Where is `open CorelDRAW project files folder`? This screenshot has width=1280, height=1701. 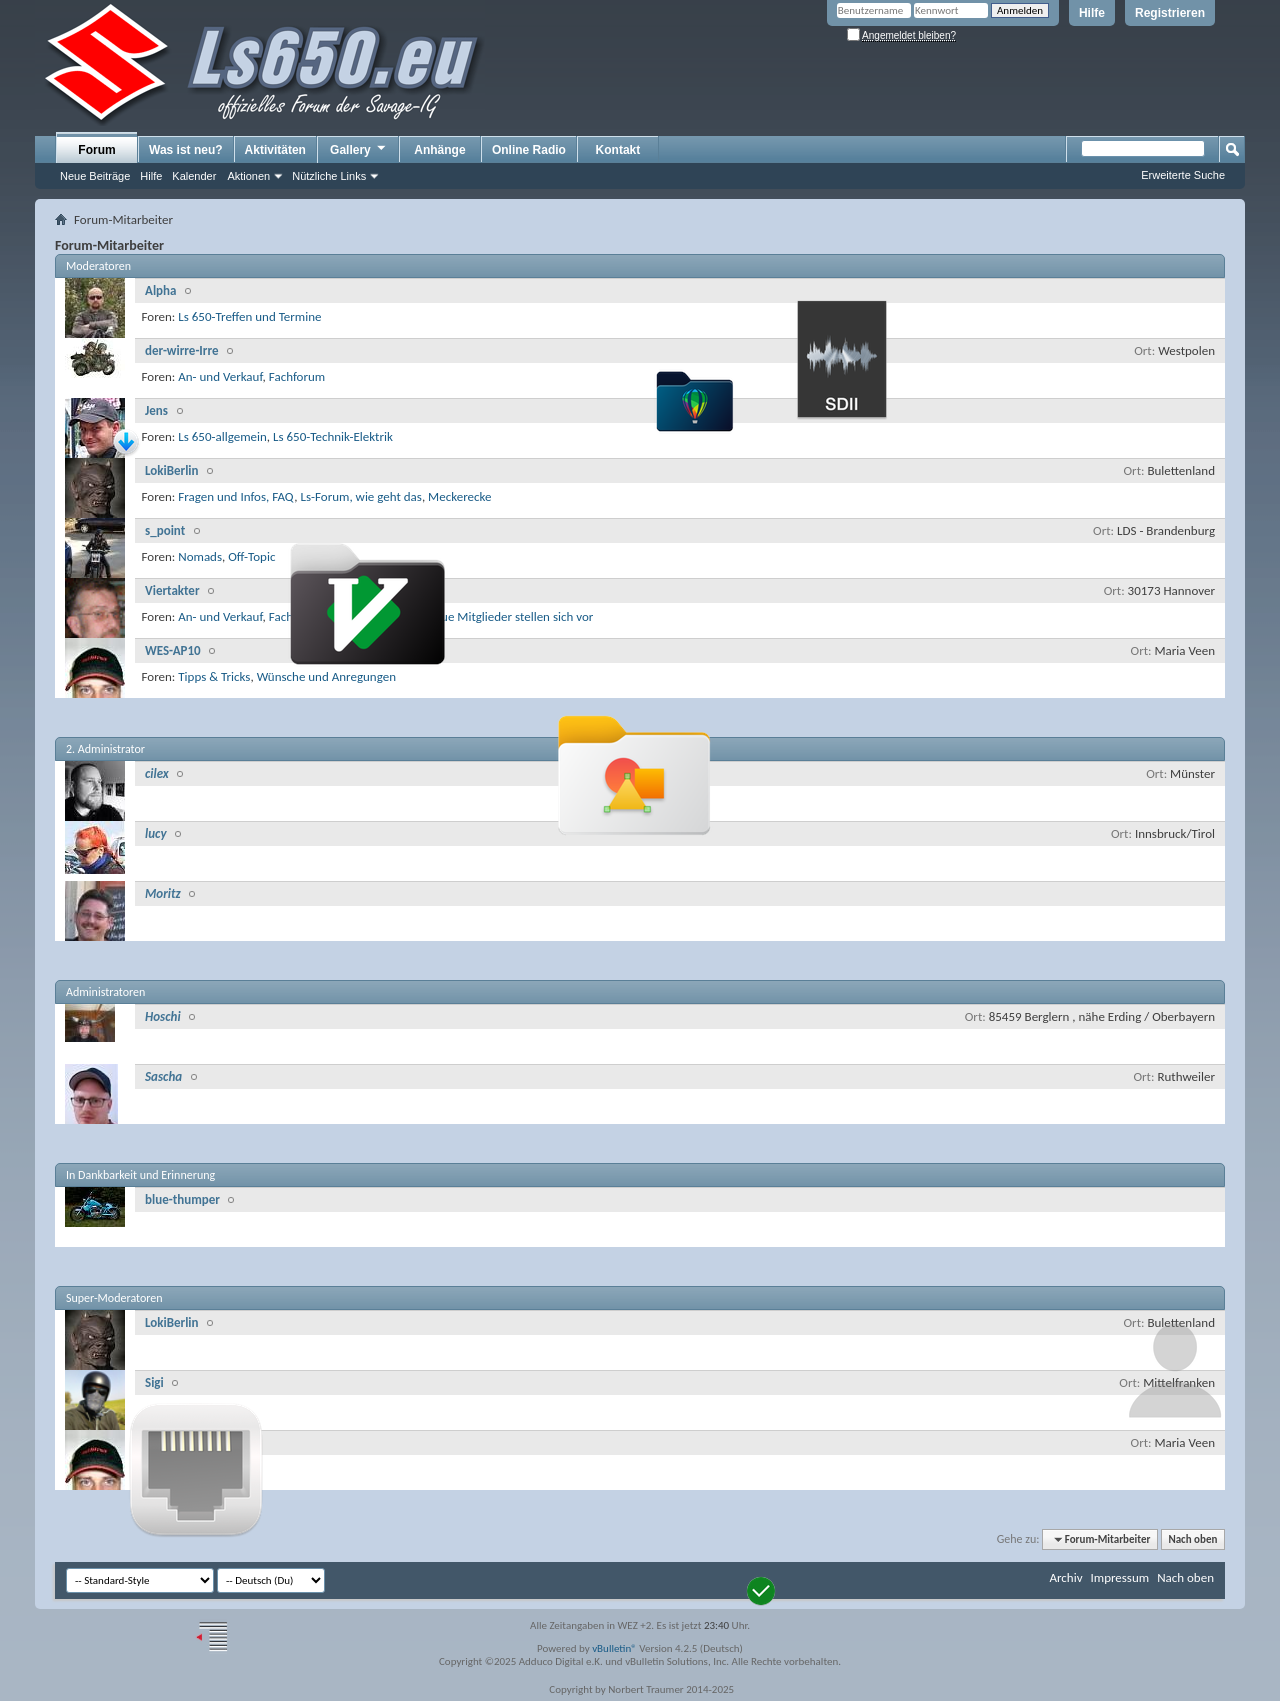 open CorelDRAW project files folder is located at coordinates (694, 403).